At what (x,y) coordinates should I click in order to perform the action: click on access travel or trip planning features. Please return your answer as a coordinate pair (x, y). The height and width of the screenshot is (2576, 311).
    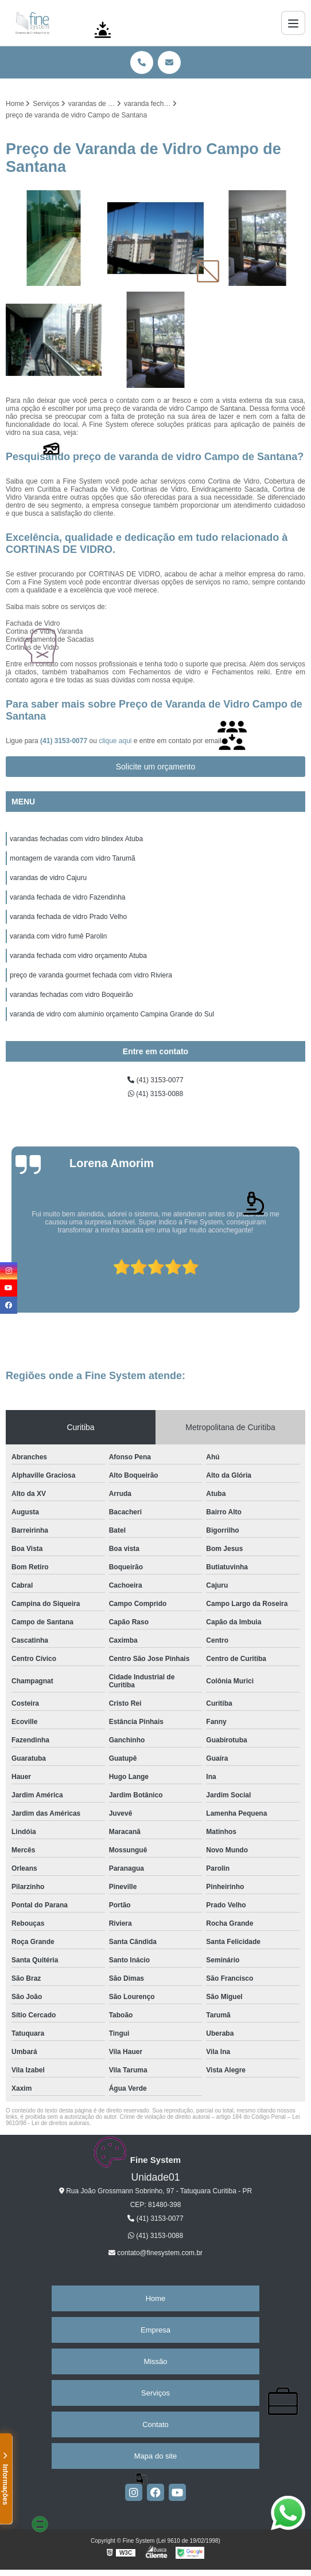
    Looking at the image, I should click on (283, 2402).